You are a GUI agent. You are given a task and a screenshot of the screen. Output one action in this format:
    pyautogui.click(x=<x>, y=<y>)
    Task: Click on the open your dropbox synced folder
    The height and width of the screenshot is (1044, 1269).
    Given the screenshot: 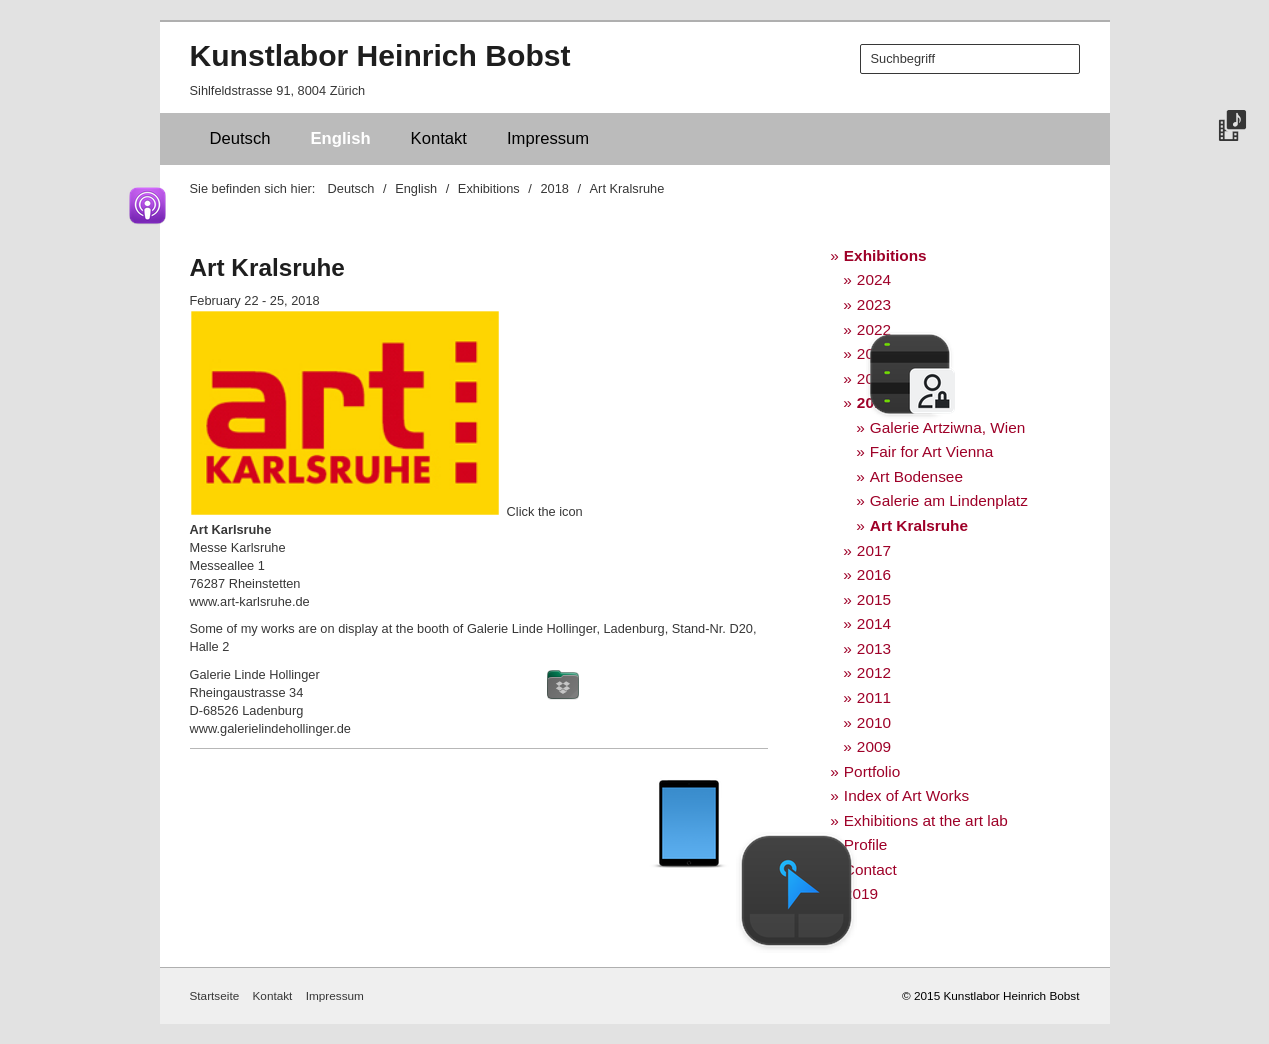 What is the action you would take?
    pyautogui.click(x=563, y=684)
    